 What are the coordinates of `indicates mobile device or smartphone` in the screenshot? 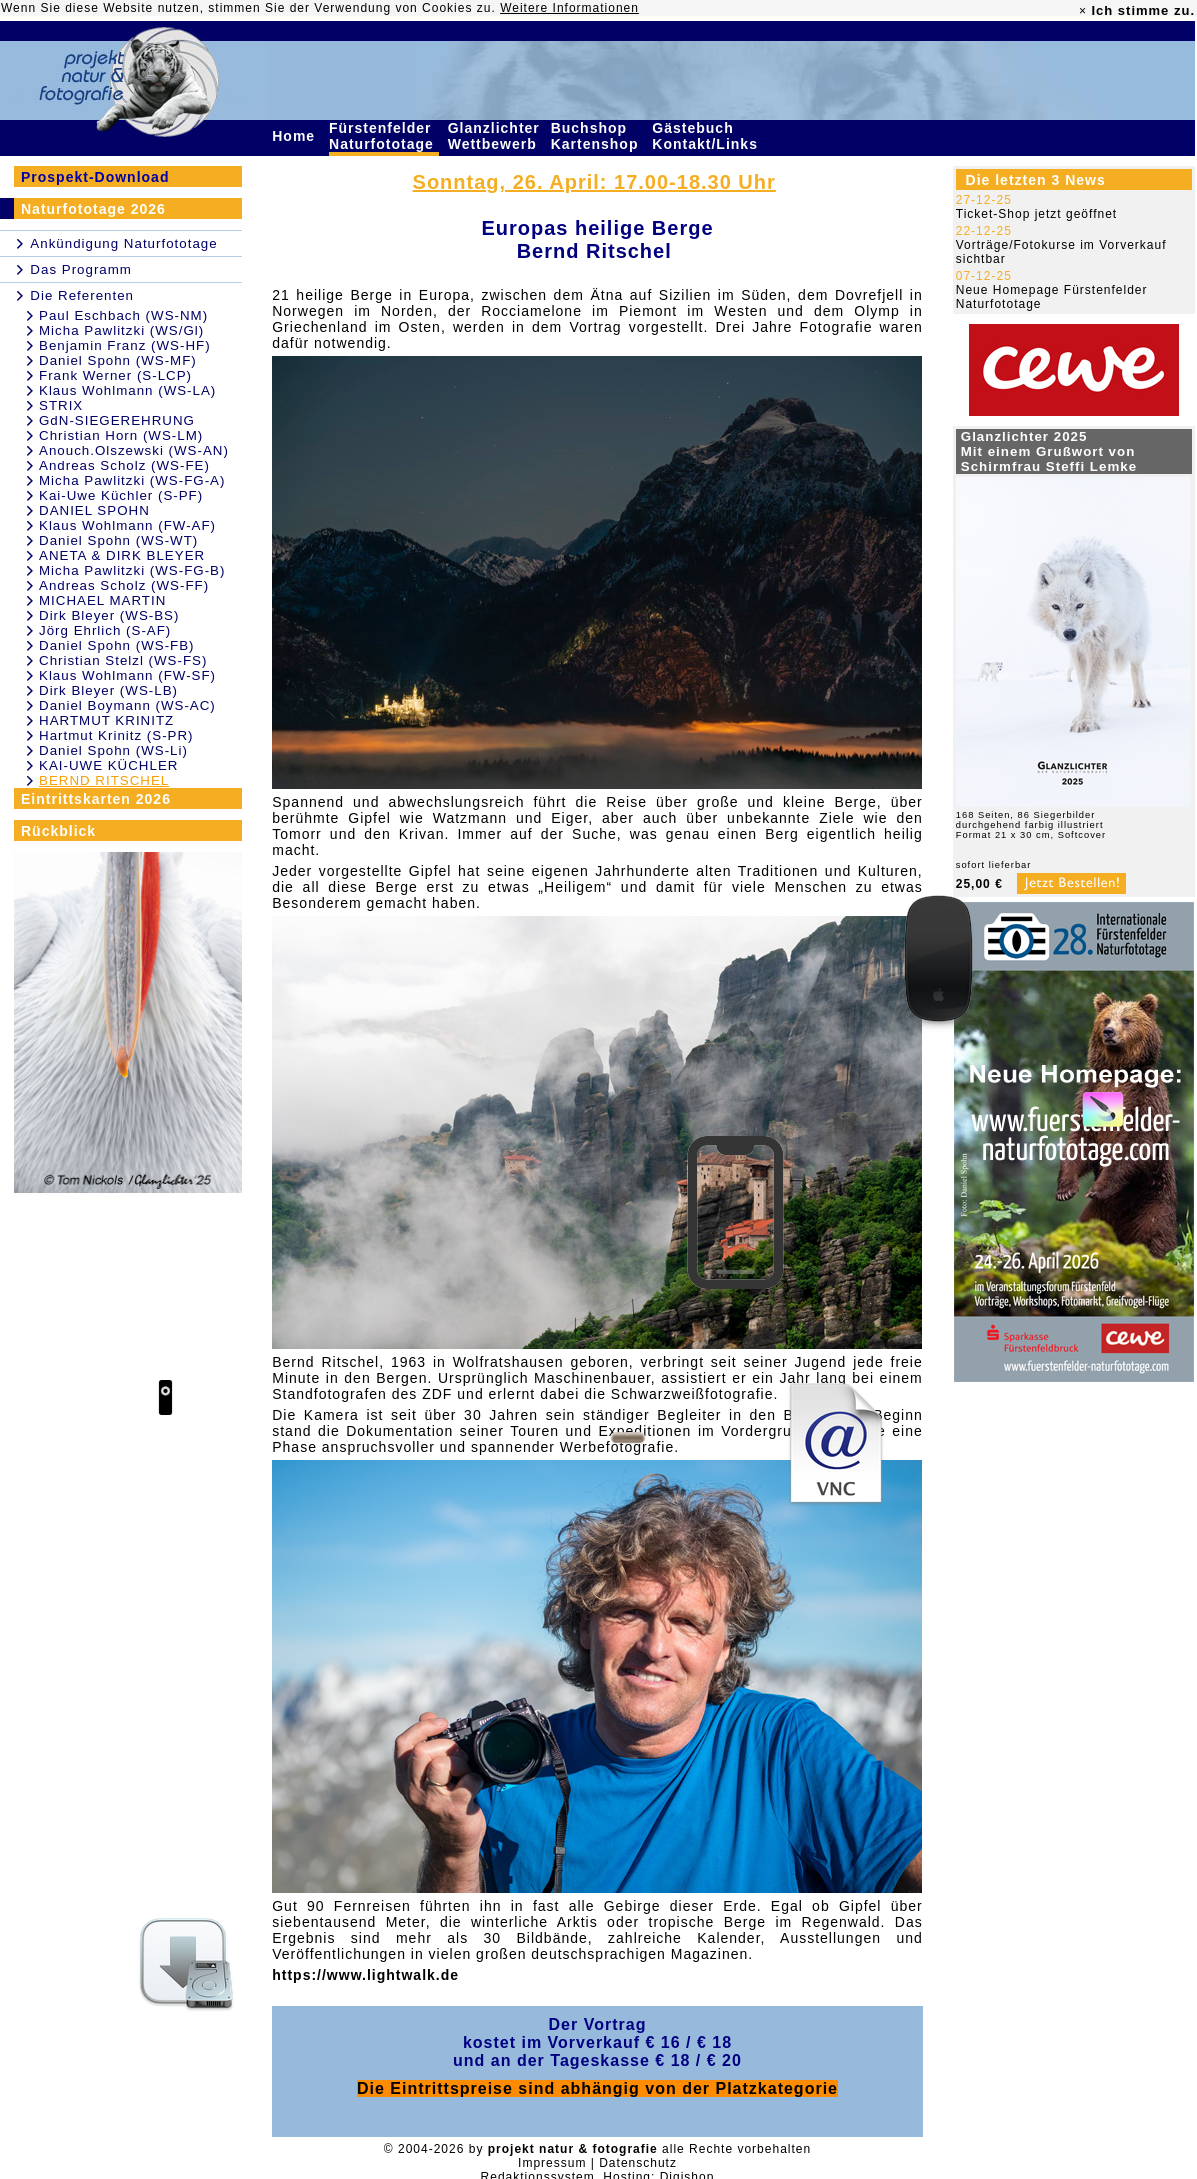 It's located at (735, 1212).